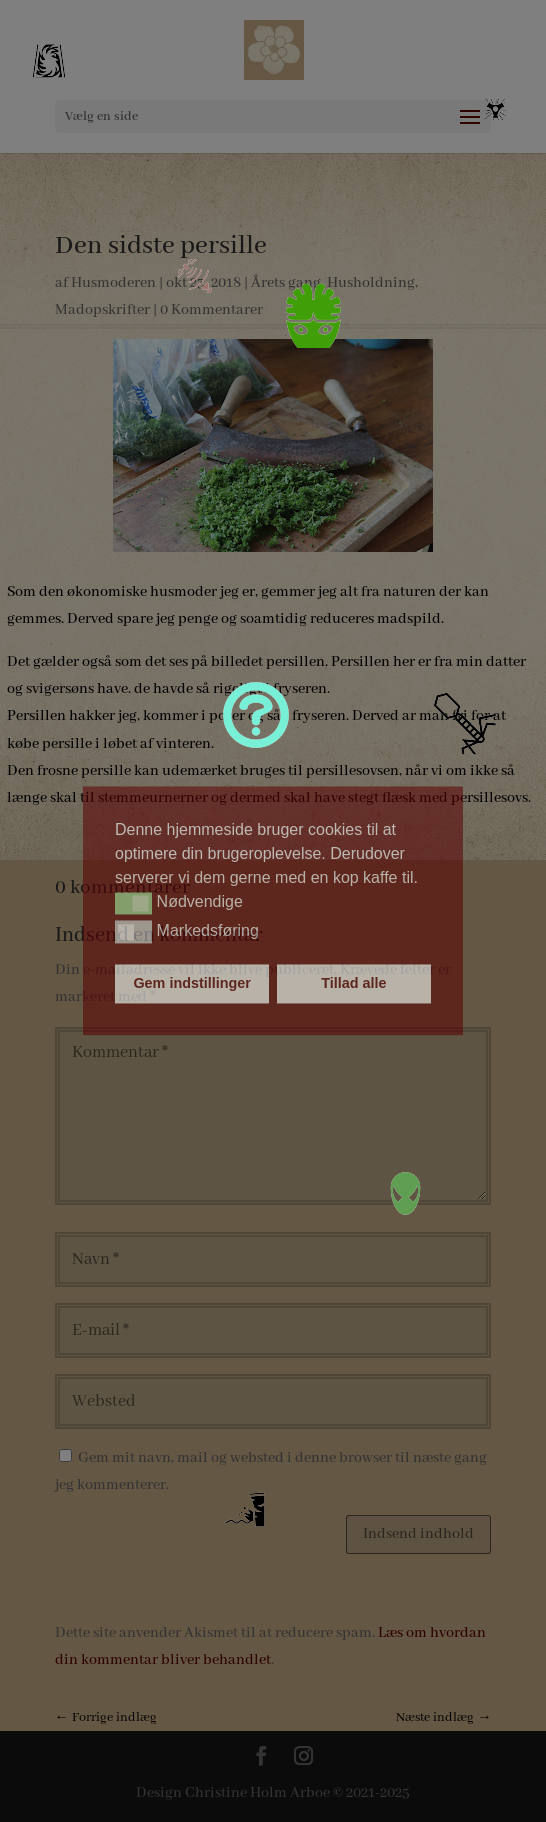 This screenshot has width=546, height=1822. What do you see at coordinates (195, 276) in the screenshot?
I see `access satellite communication settings` at bounding box center [195, 276].